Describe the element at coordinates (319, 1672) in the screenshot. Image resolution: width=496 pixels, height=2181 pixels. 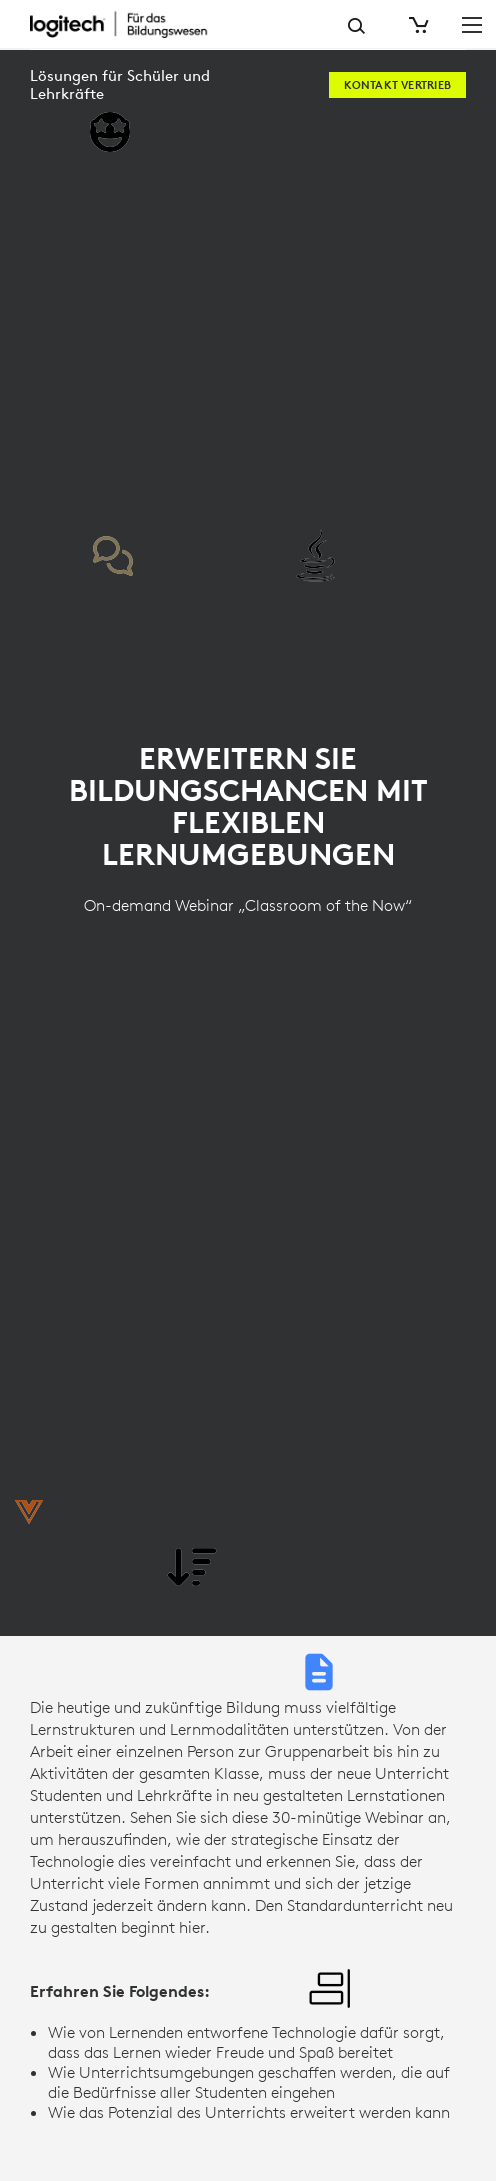
I see `view document or text file` at that location.